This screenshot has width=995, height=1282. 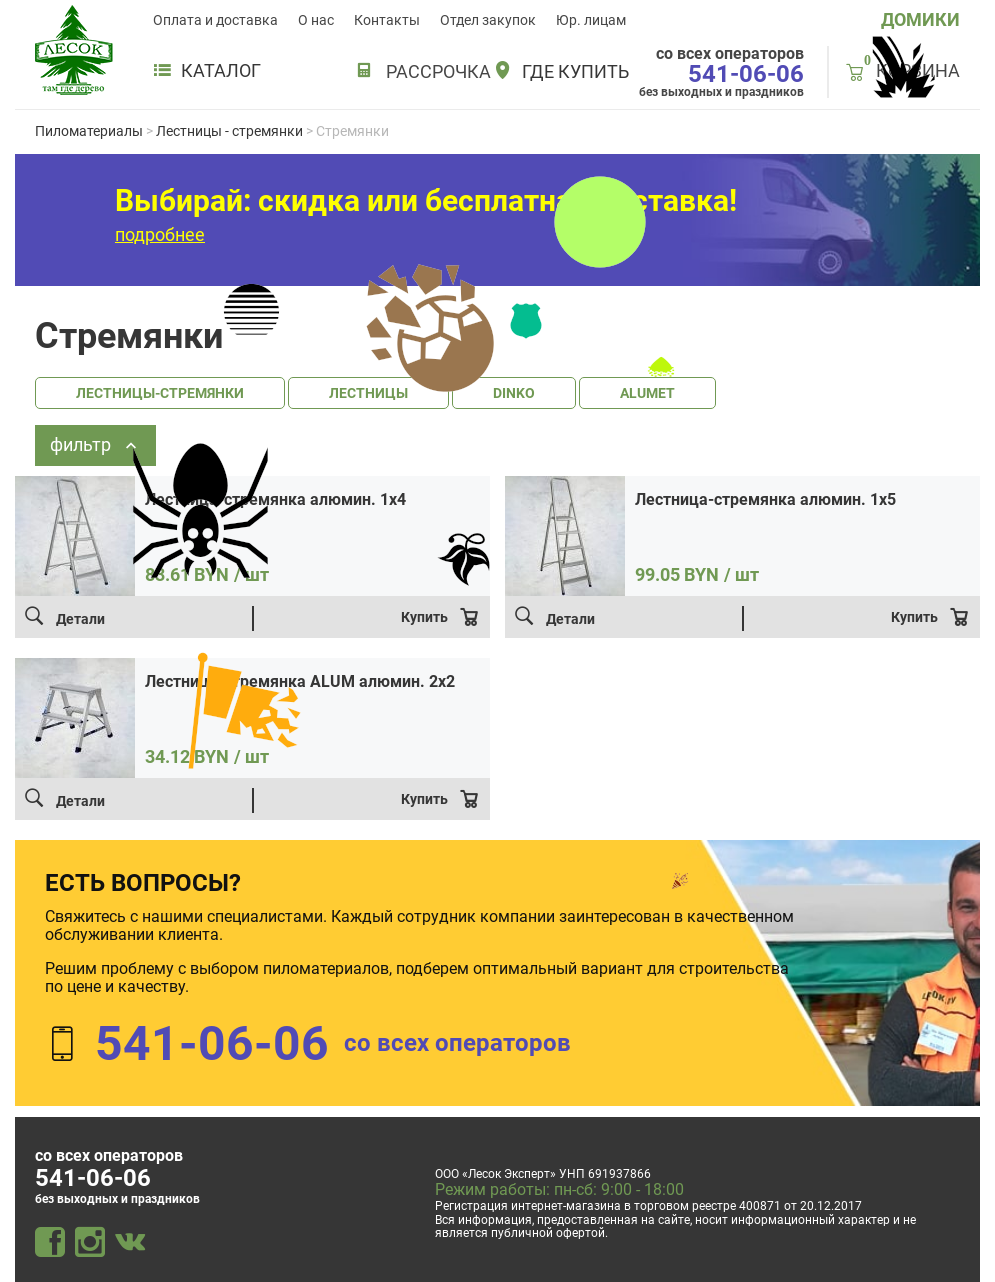 I want to click on retro or synthwave style sun decoration, so click(x=251, y=311).